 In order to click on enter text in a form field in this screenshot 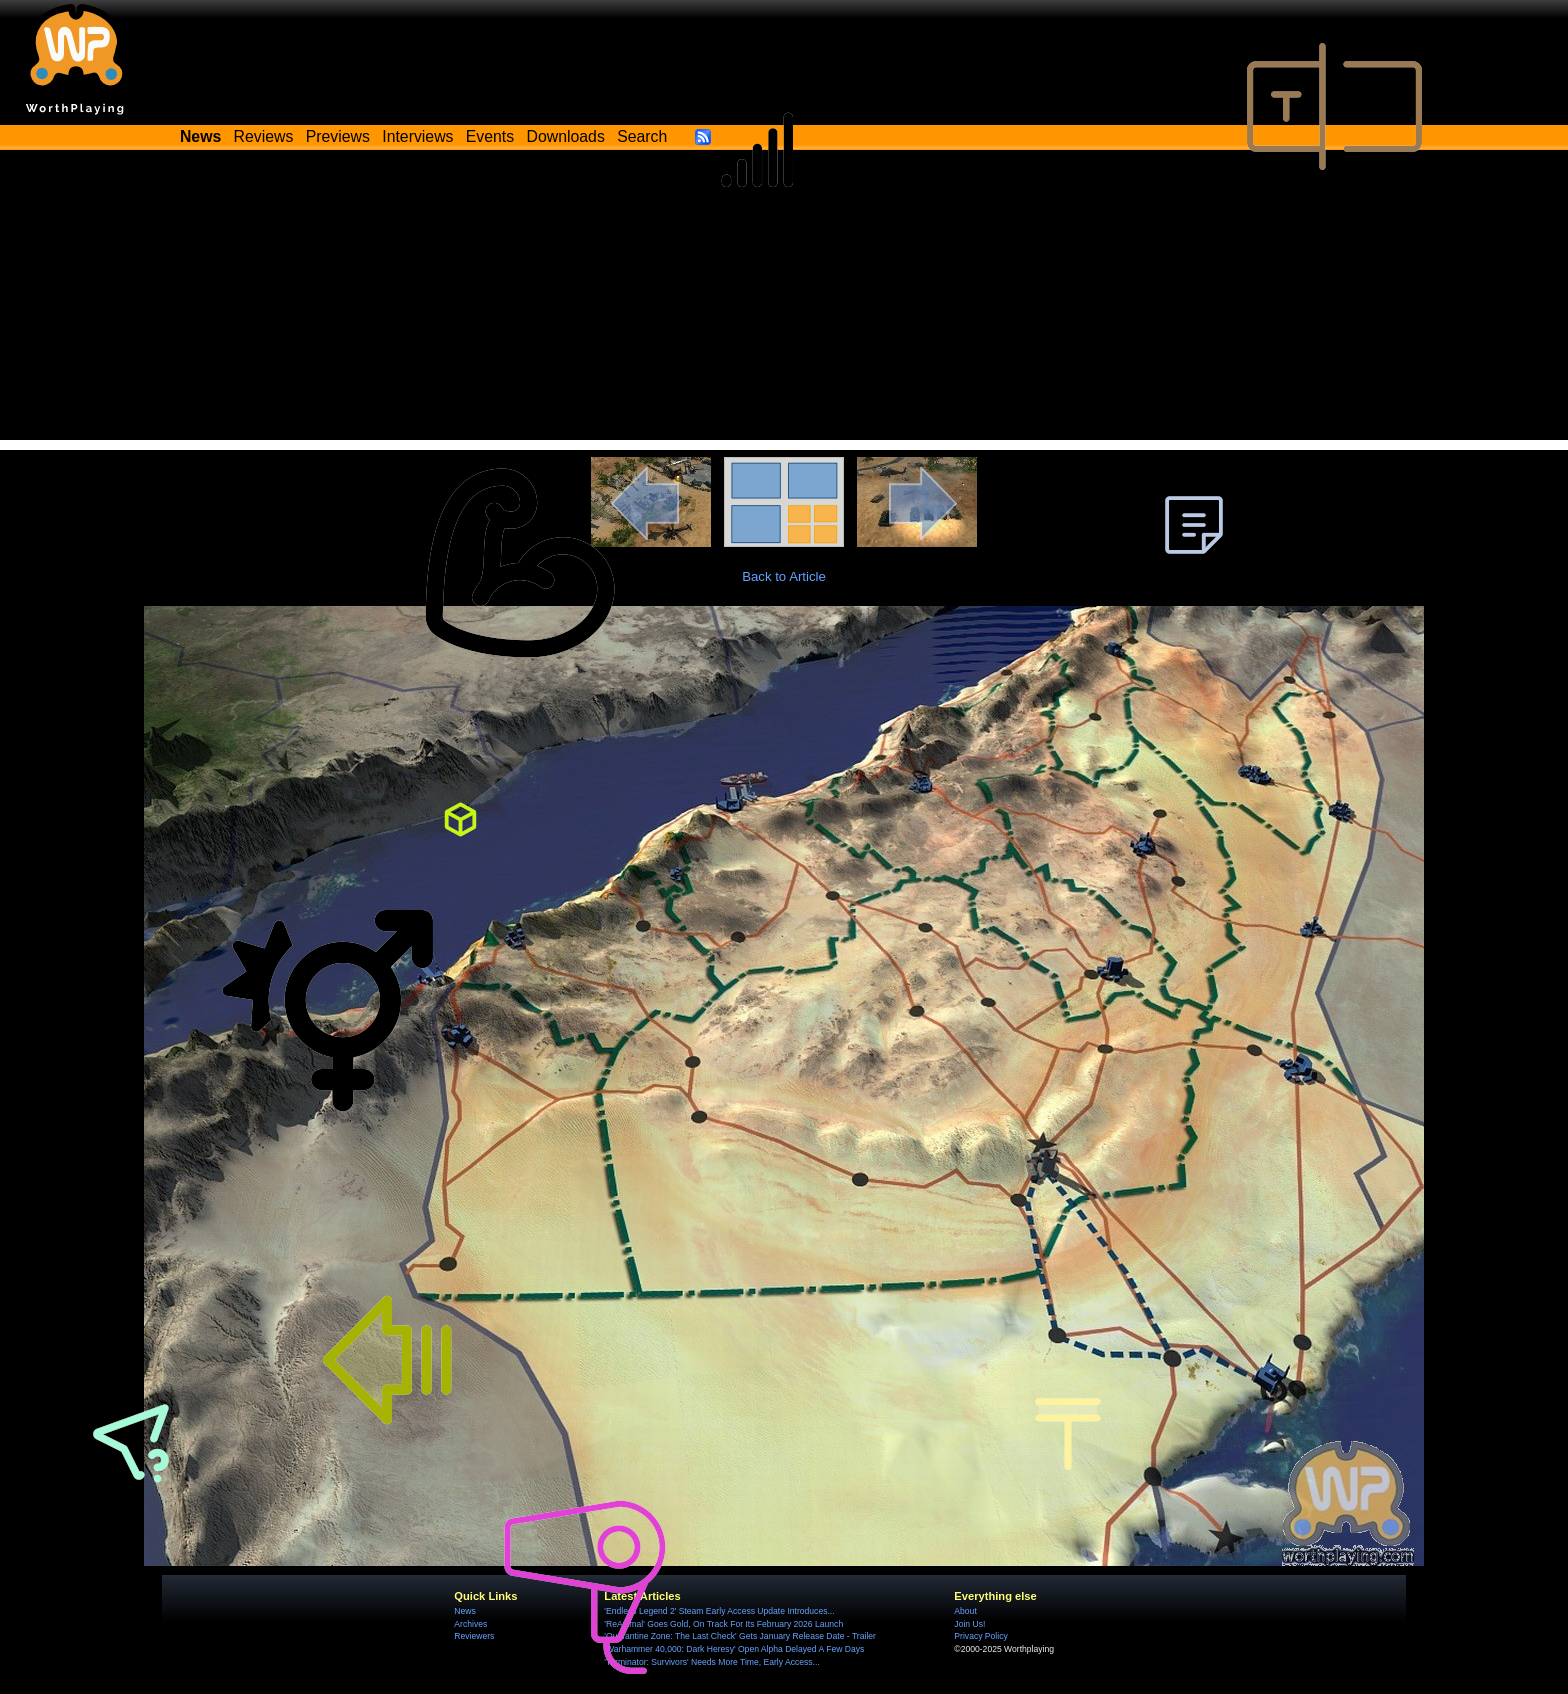, I will do `click(1334, 106)`.